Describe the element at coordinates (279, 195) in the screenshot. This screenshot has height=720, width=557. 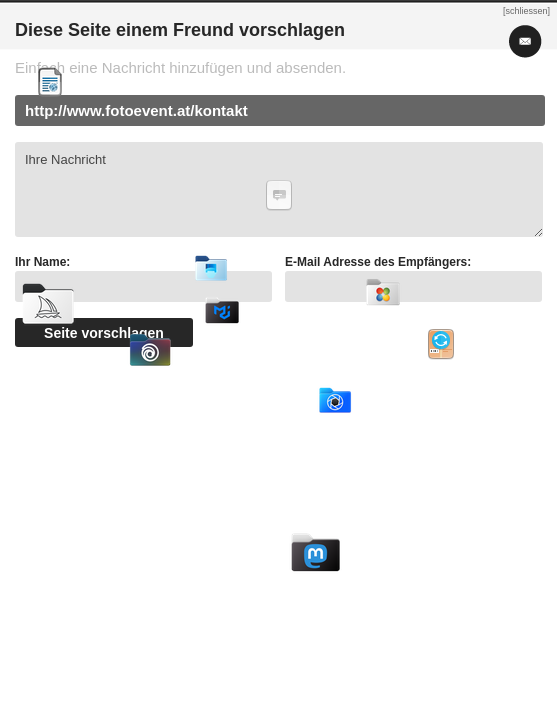
I see `subrip subtitle file (.srt)` at that location.